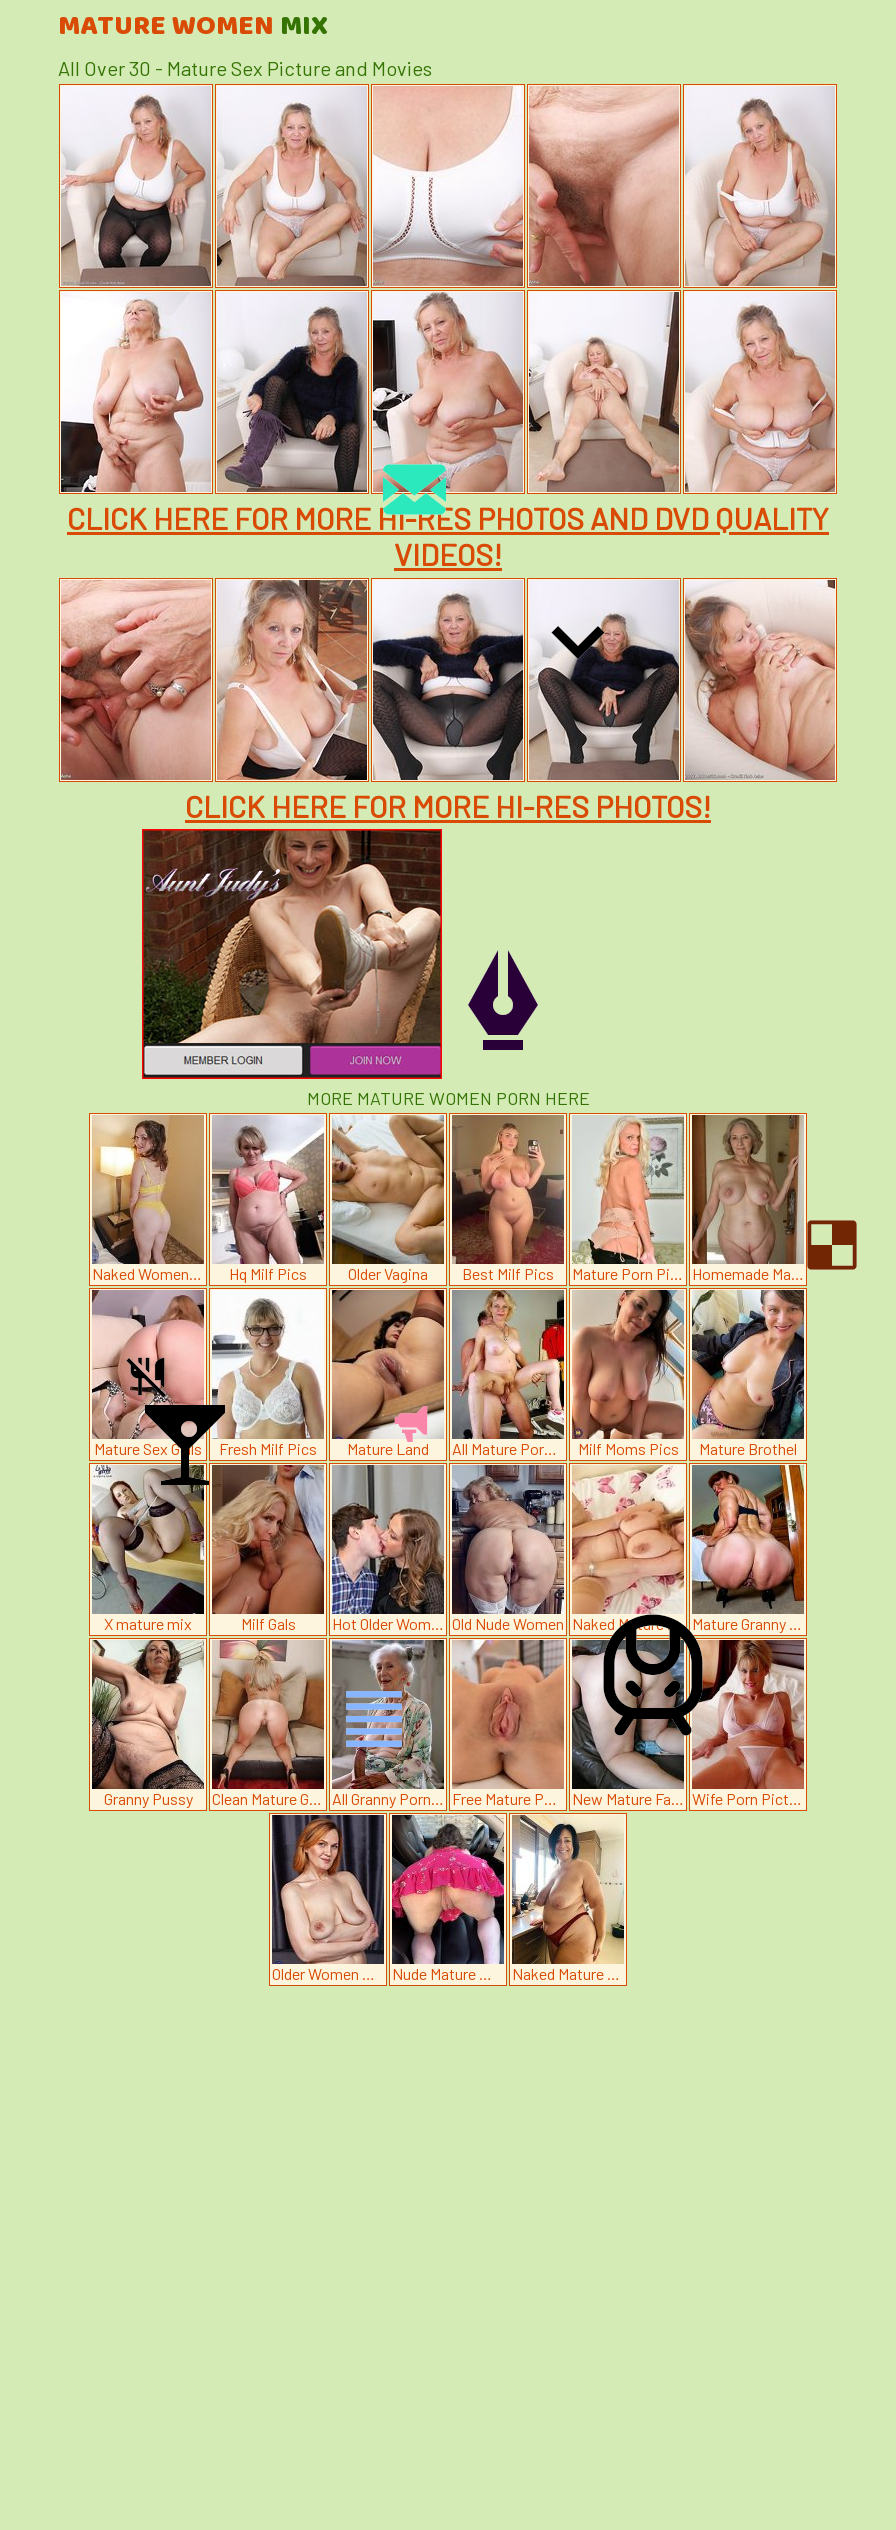  Describe the element at coordinates (147, 1376) in the screenshot. I see `indicates no food or meals available` at that location.